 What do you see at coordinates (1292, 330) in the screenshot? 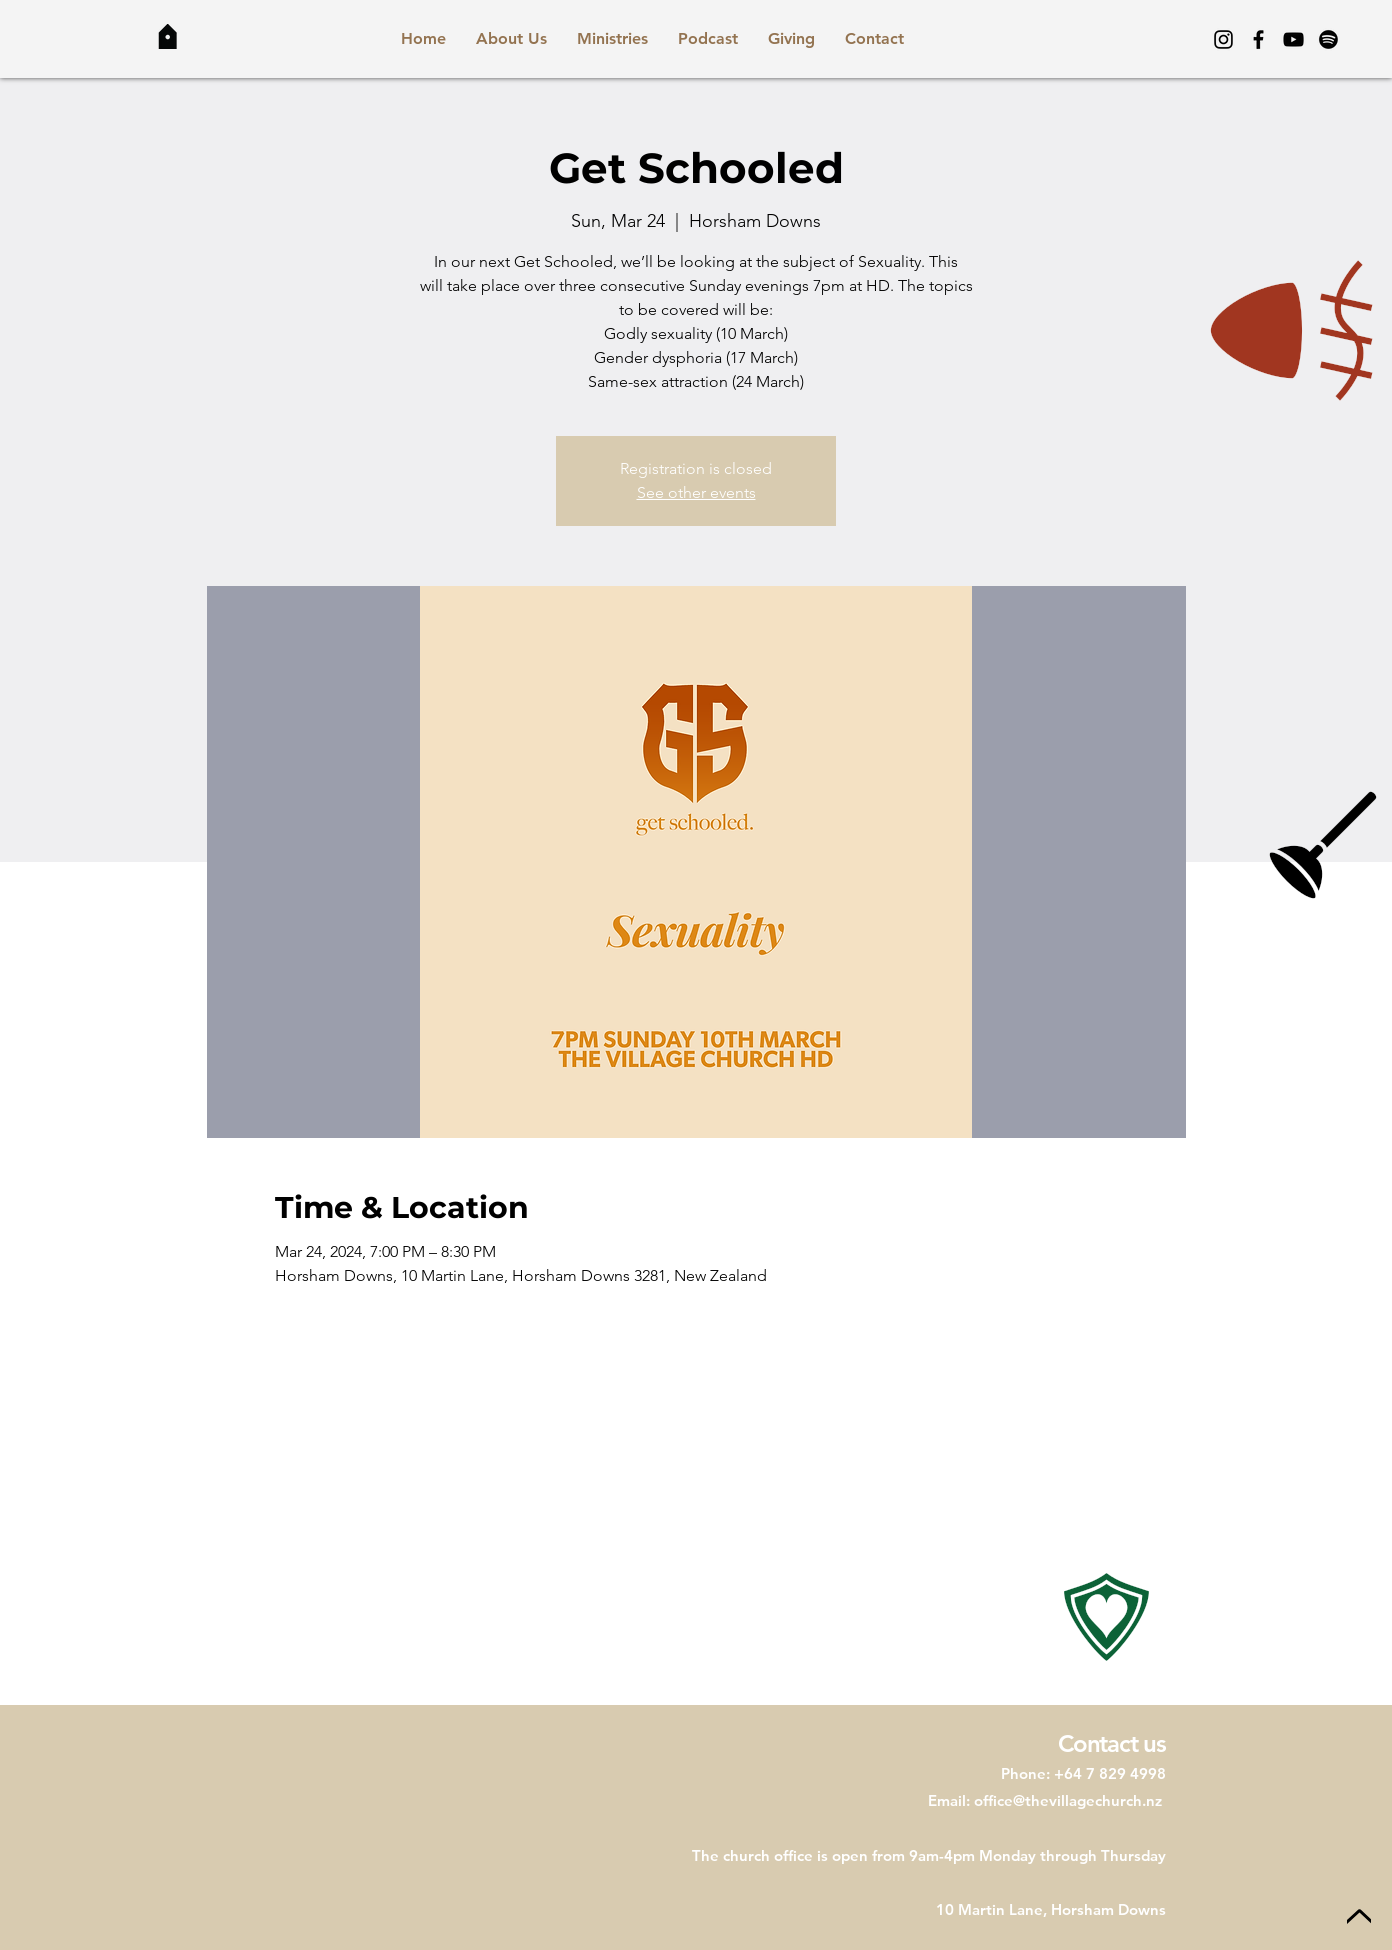
I see `toggle fog lights on or off` at bounding box center [1292, 330].